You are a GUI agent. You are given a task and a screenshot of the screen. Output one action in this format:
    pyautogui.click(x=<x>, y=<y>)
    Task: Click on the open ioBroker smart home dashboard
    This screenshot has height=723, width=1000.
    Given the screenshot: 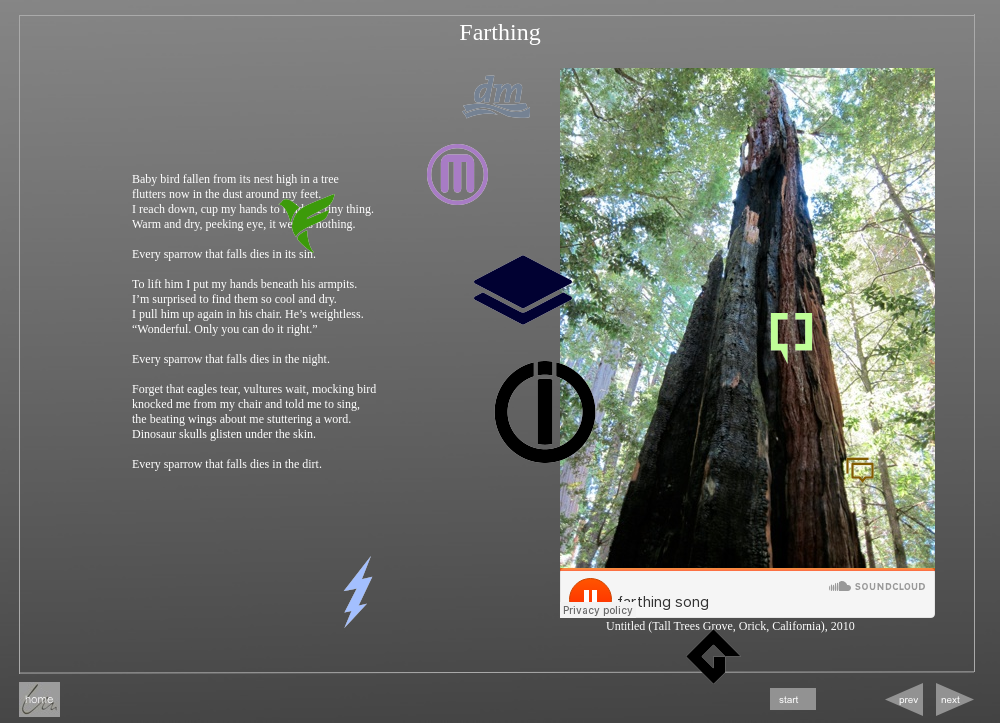 What is the action you would take?
    pyautogui.click(x=545, y=412)
    